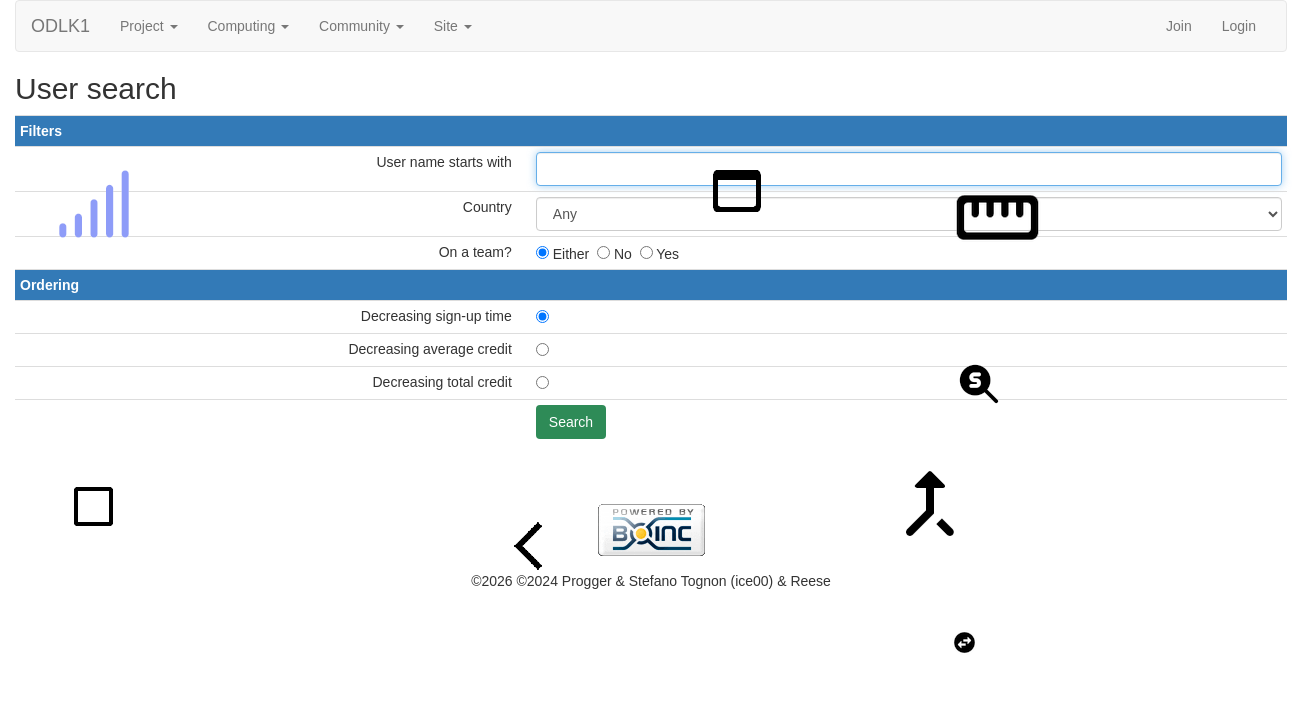  I want to click on crop image to square dimensions, so click(93, 506).